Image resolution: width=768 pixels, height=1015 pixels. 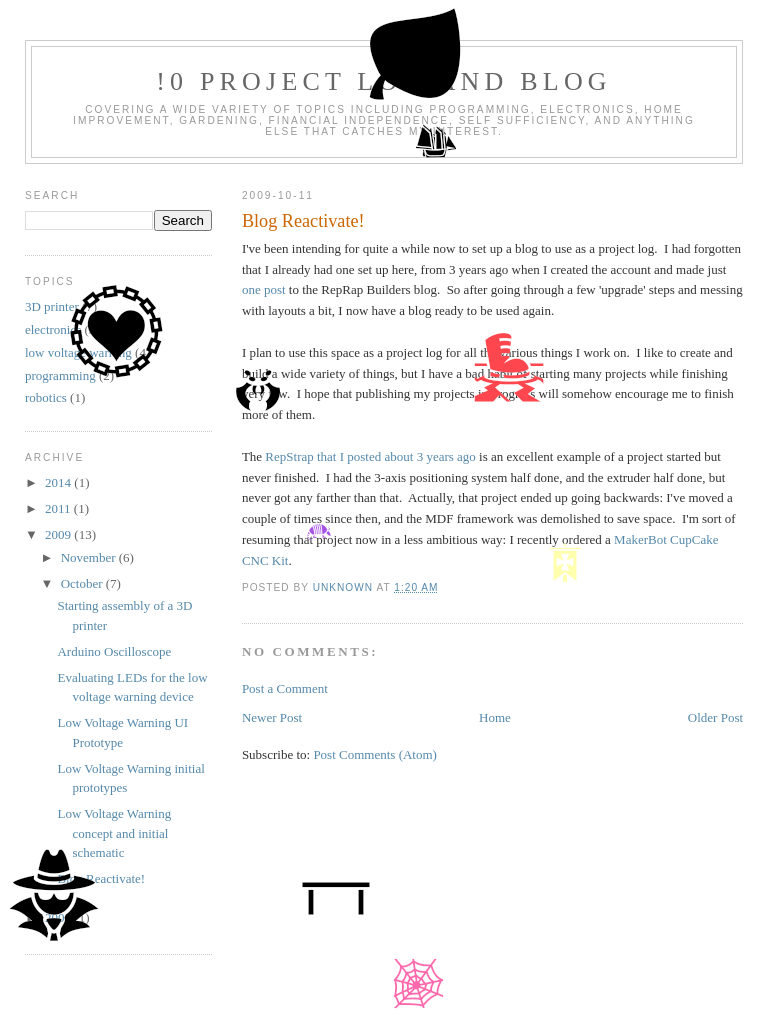 What do you see at coordinates (319, 532) in the screenshot?
I see `armadillo character or avatar selection` at bounding box center [319, 532].